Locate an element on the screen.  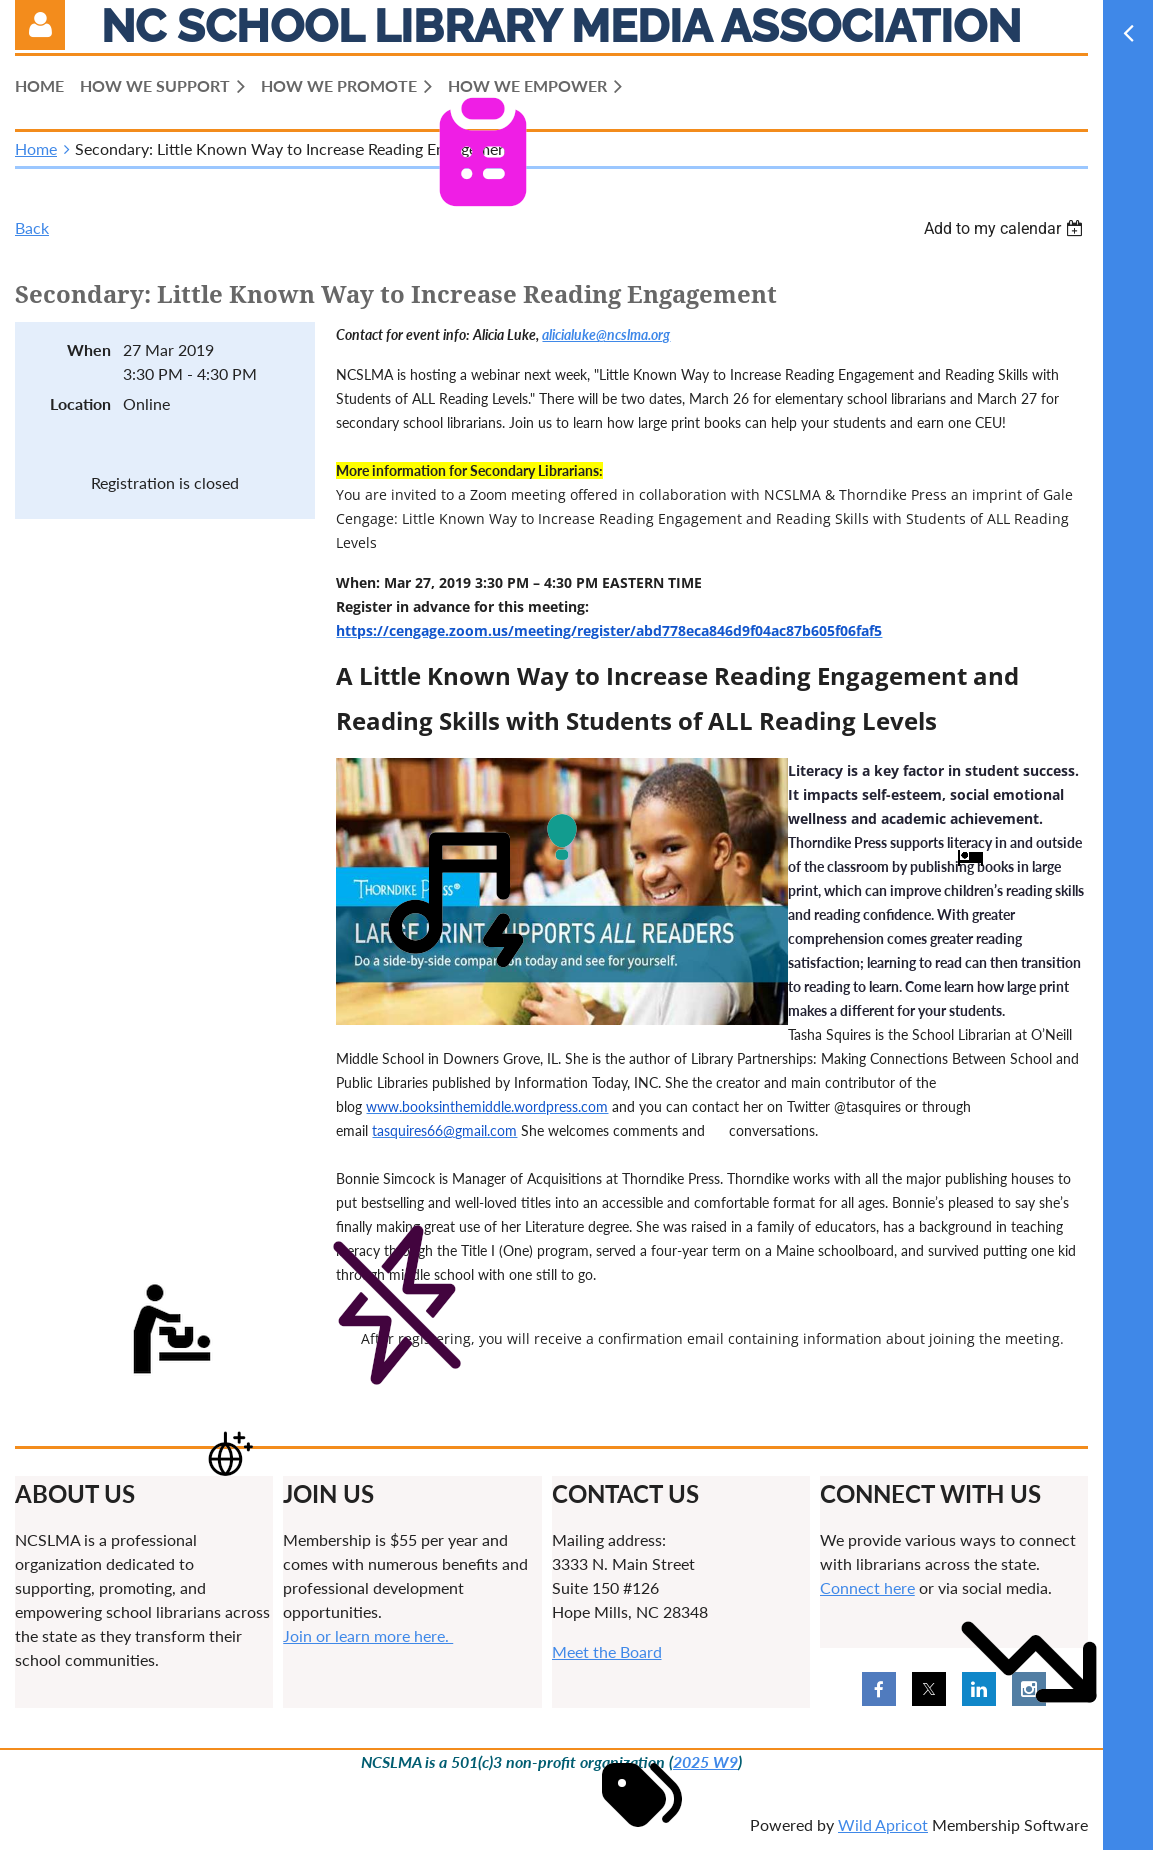
access travel or adventure features is located at coordinates (562, 837).